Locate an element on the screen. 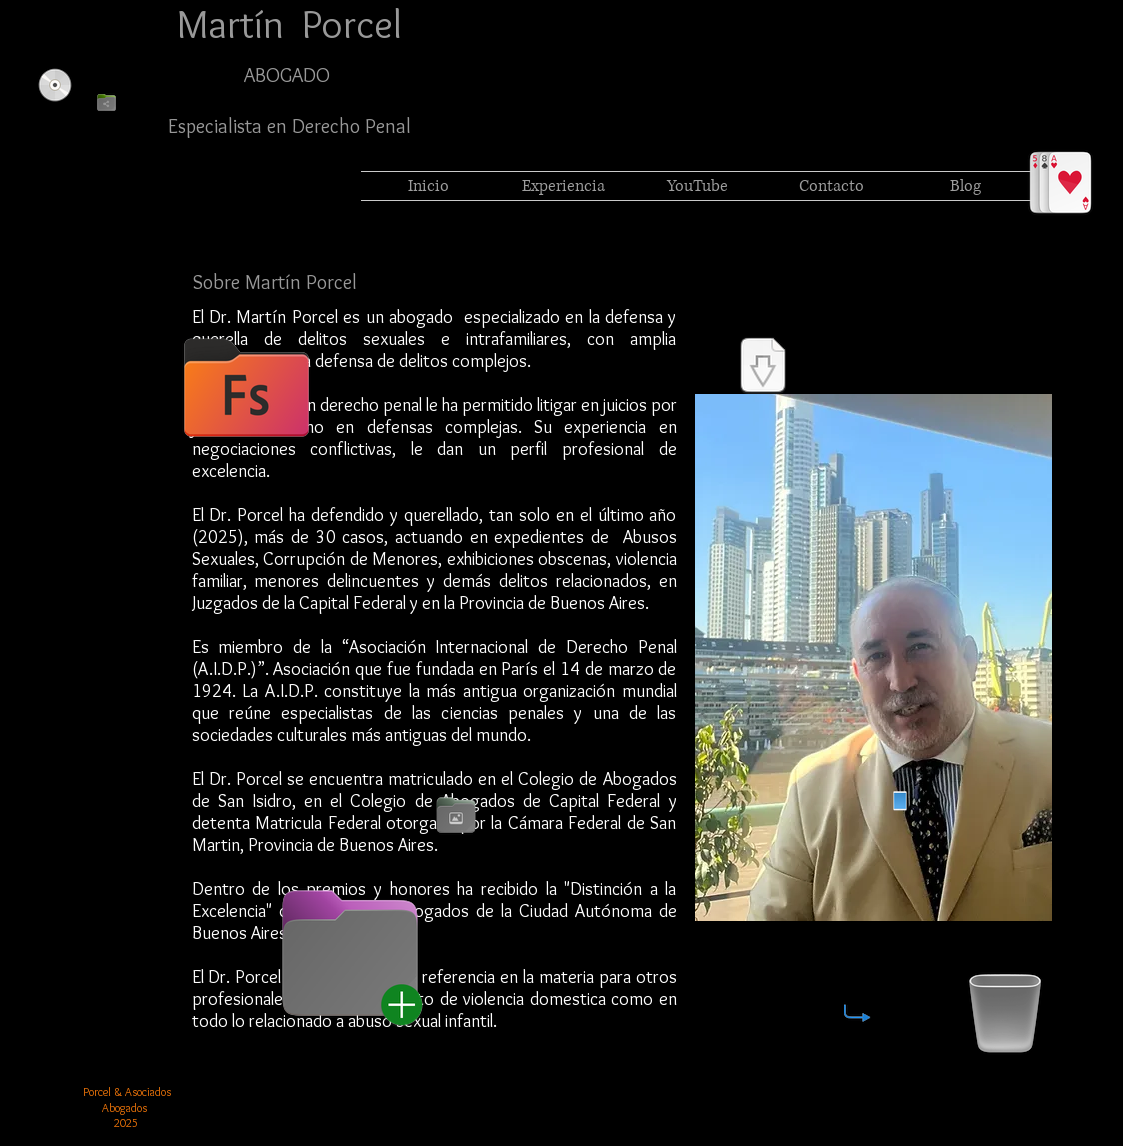 Image resolution: width=1123 pixels, height=1146 pixels. open solitaire card game is located at coordinates (1060, 182).